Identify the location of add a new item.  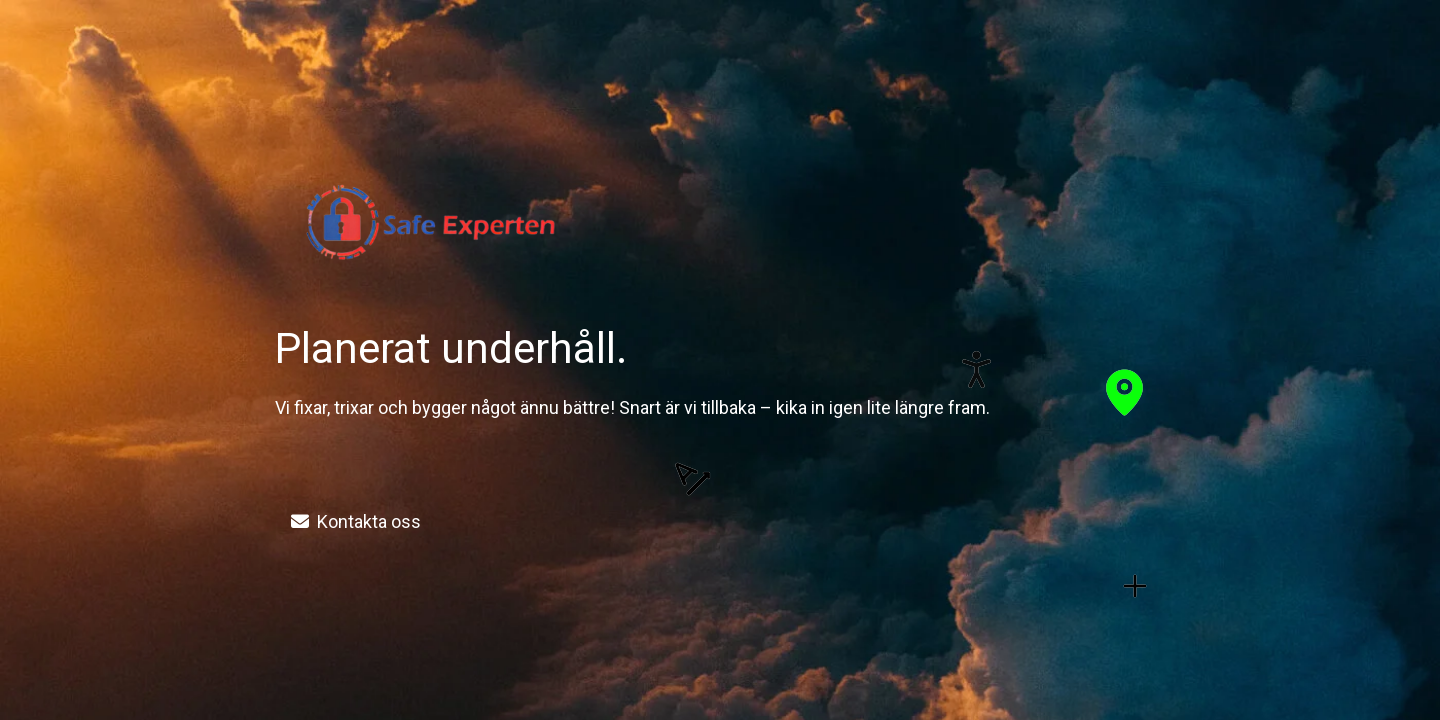
(1135, 586).